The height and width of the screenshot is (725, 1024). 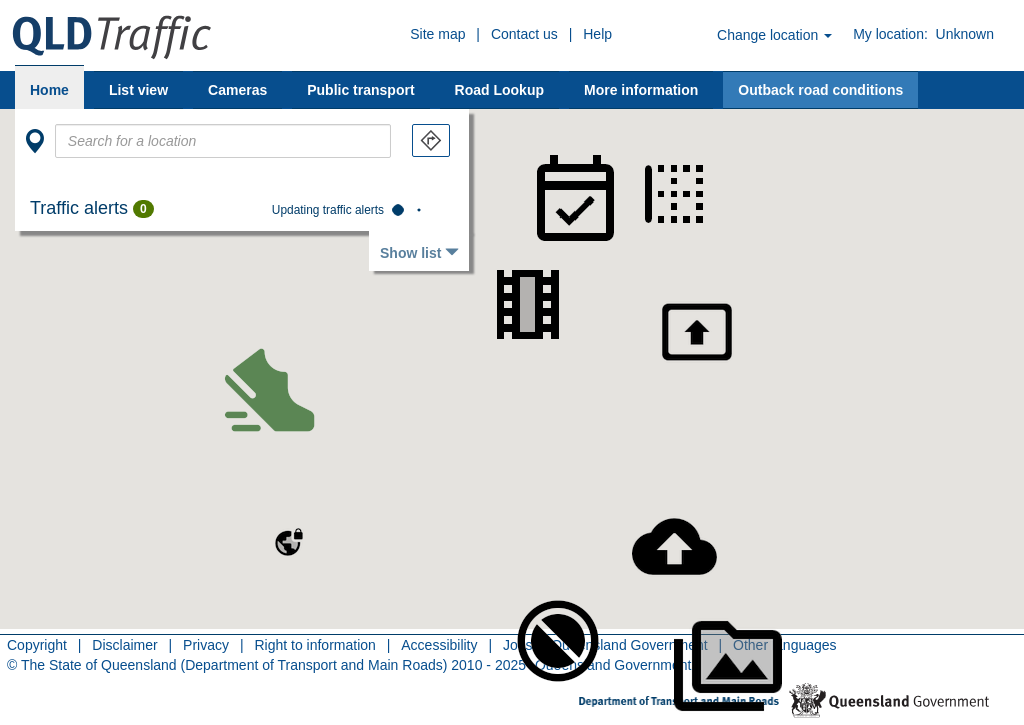 I want to click on apply border to left edge of cell or element, so click(x=674, y=194).